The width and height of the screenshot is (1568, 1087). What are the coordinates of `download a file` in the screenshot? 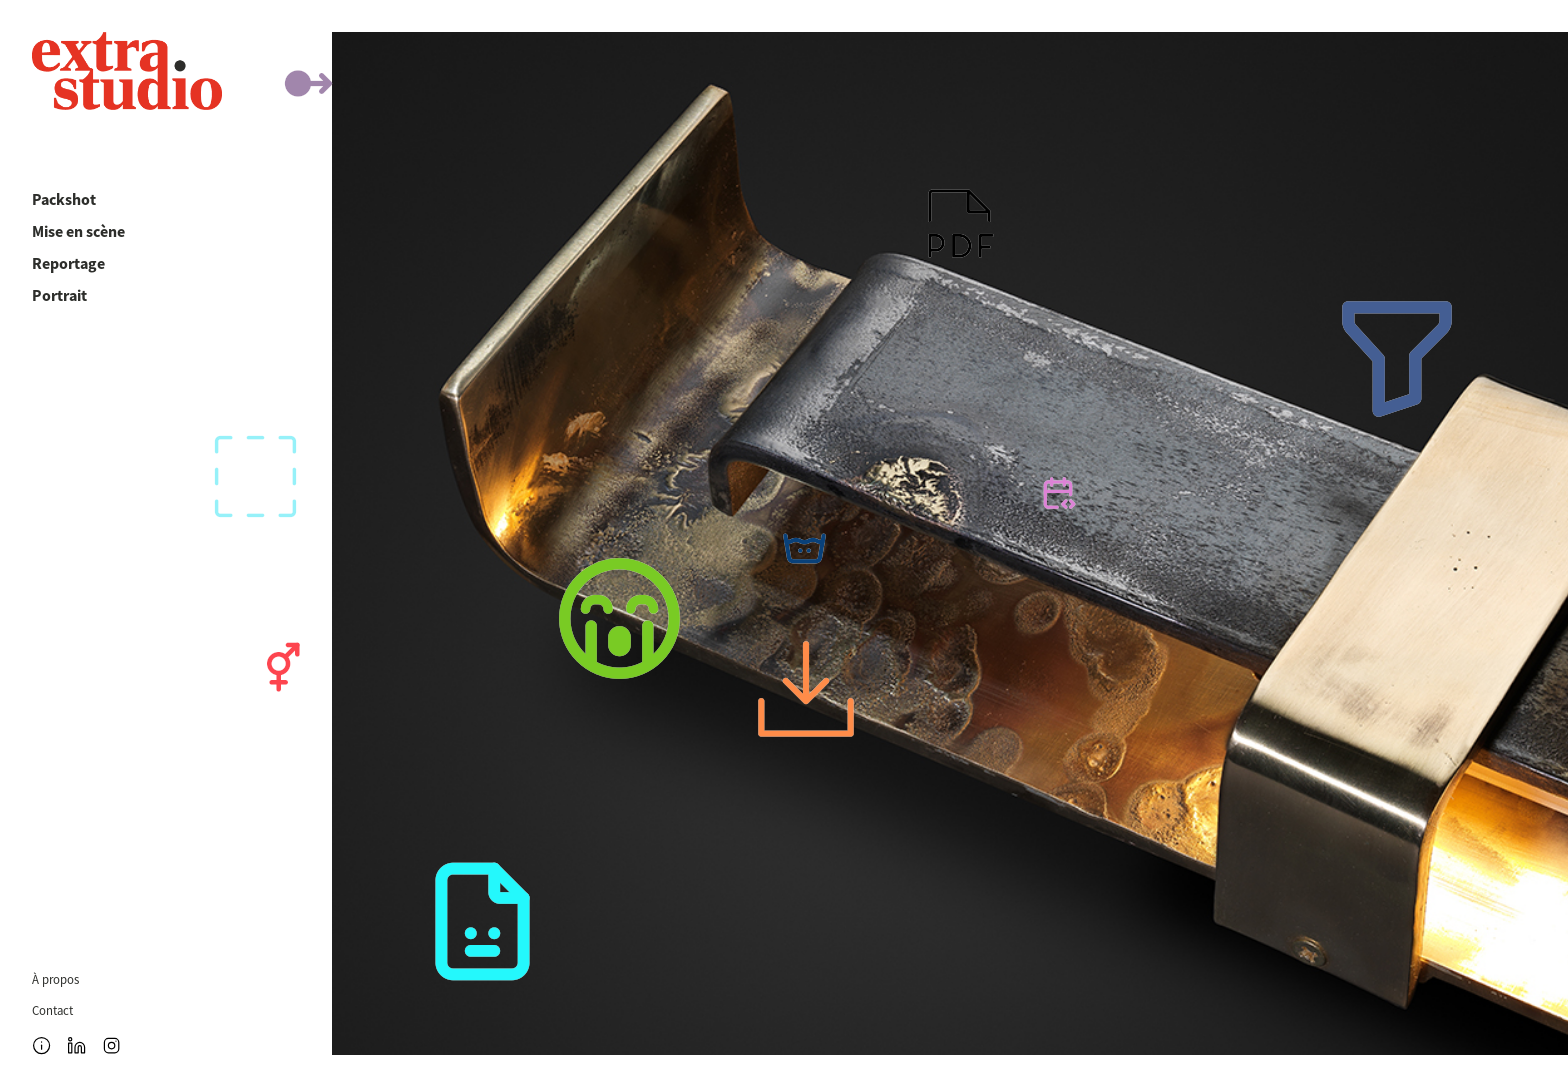 It's located at (806, 693).